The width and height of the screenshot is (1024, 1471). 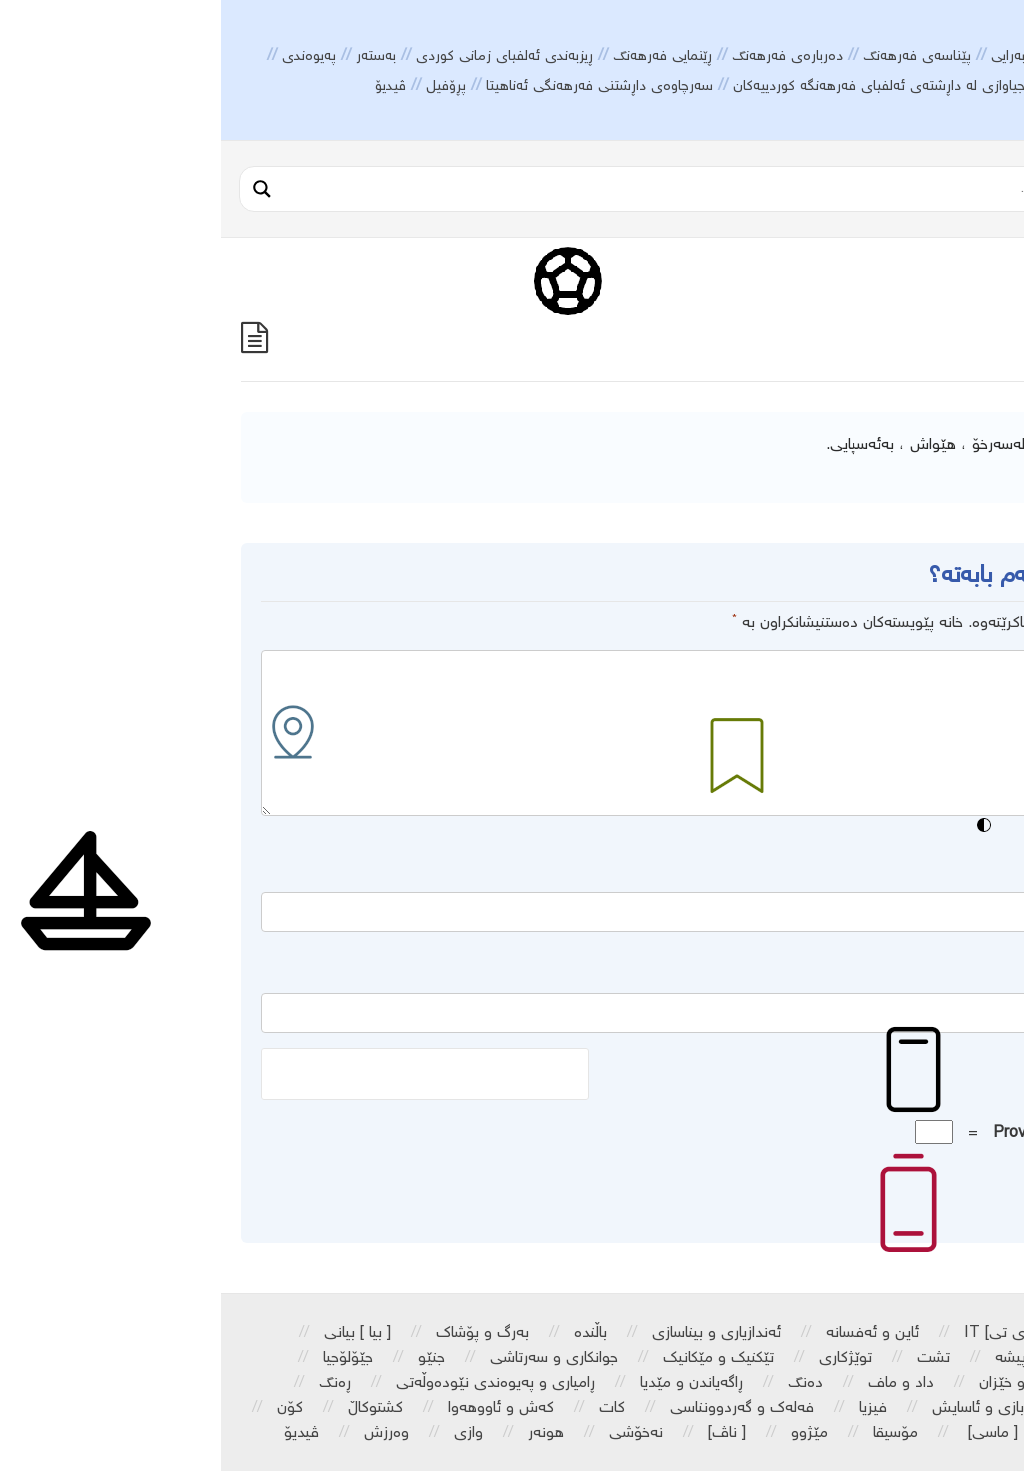 I want to click on access marine or boating features, so click(x=86, y=898).